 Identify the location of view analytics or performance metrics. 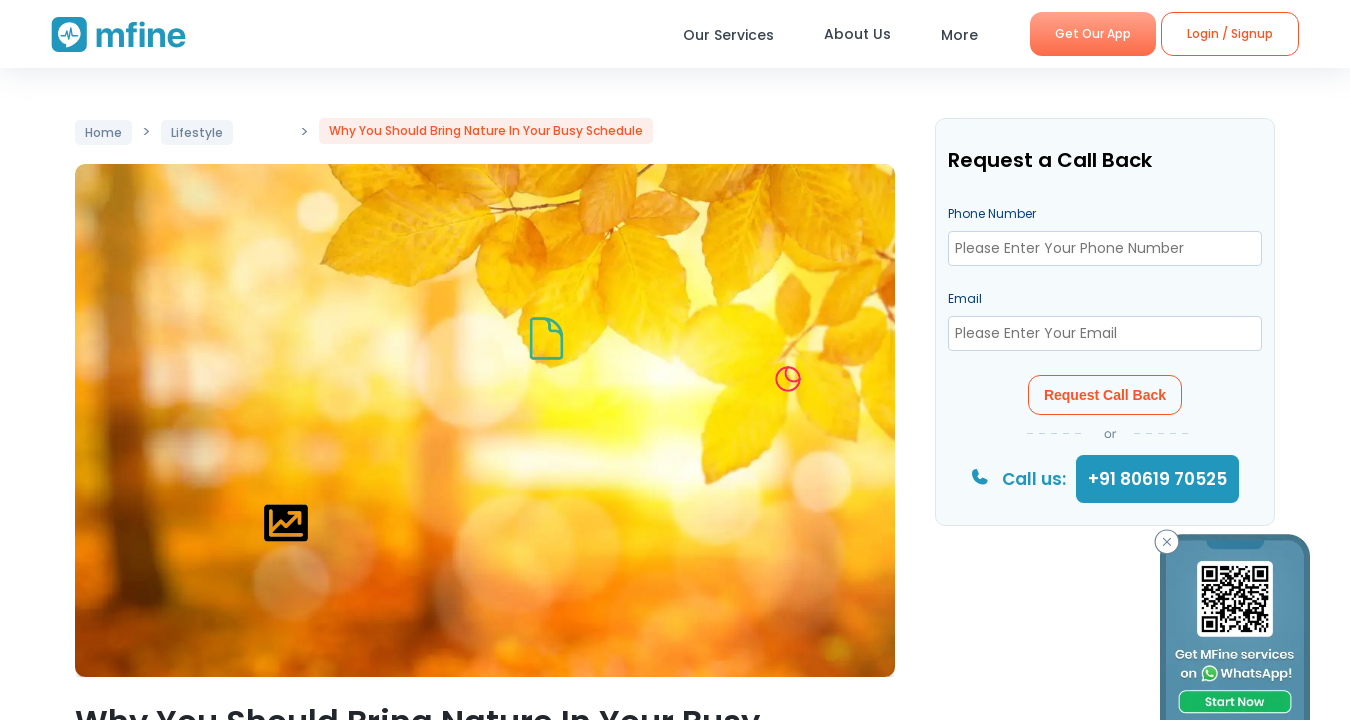
(286, 523).